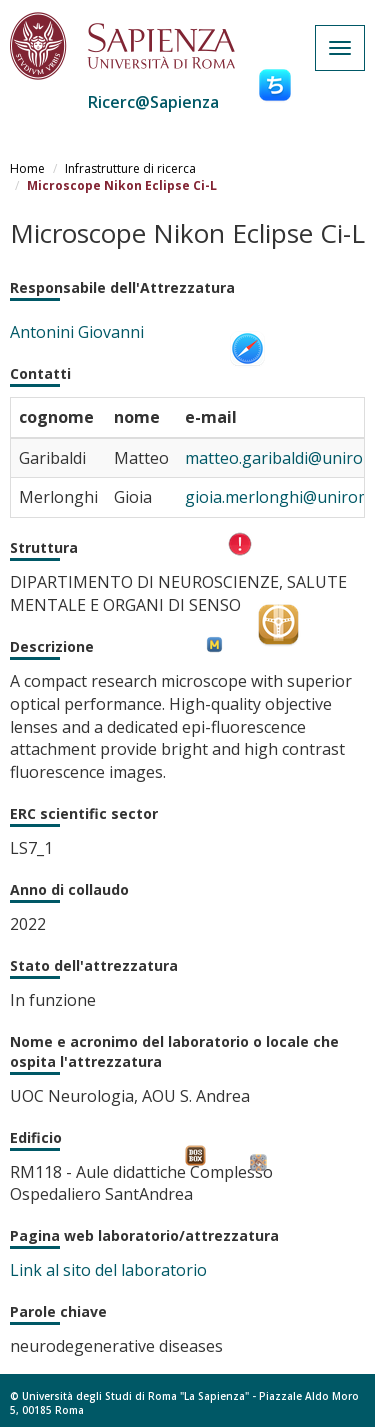 This screenshot has width=375, height=1427. What do you see at coordinates (258, 1162) in the screenshot?
I see `launch mindustry game` at bounding box center [258, 1162].